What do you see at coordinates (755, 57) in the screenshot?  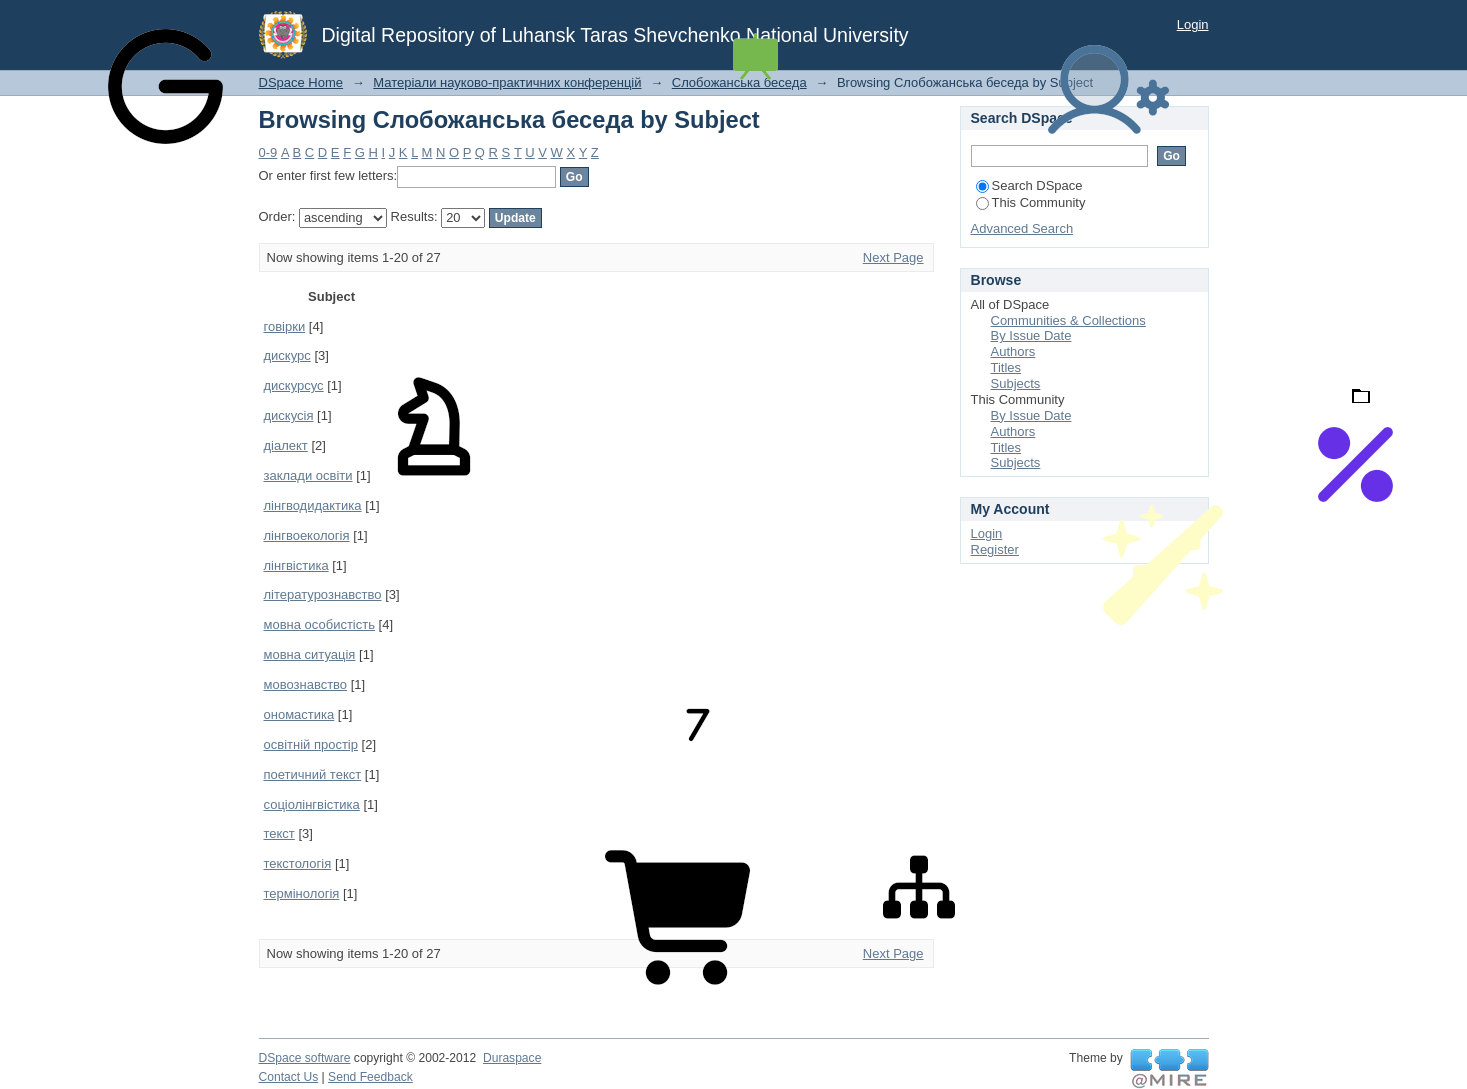 I see `start or view a presentation` at bounding box center [755, 57].